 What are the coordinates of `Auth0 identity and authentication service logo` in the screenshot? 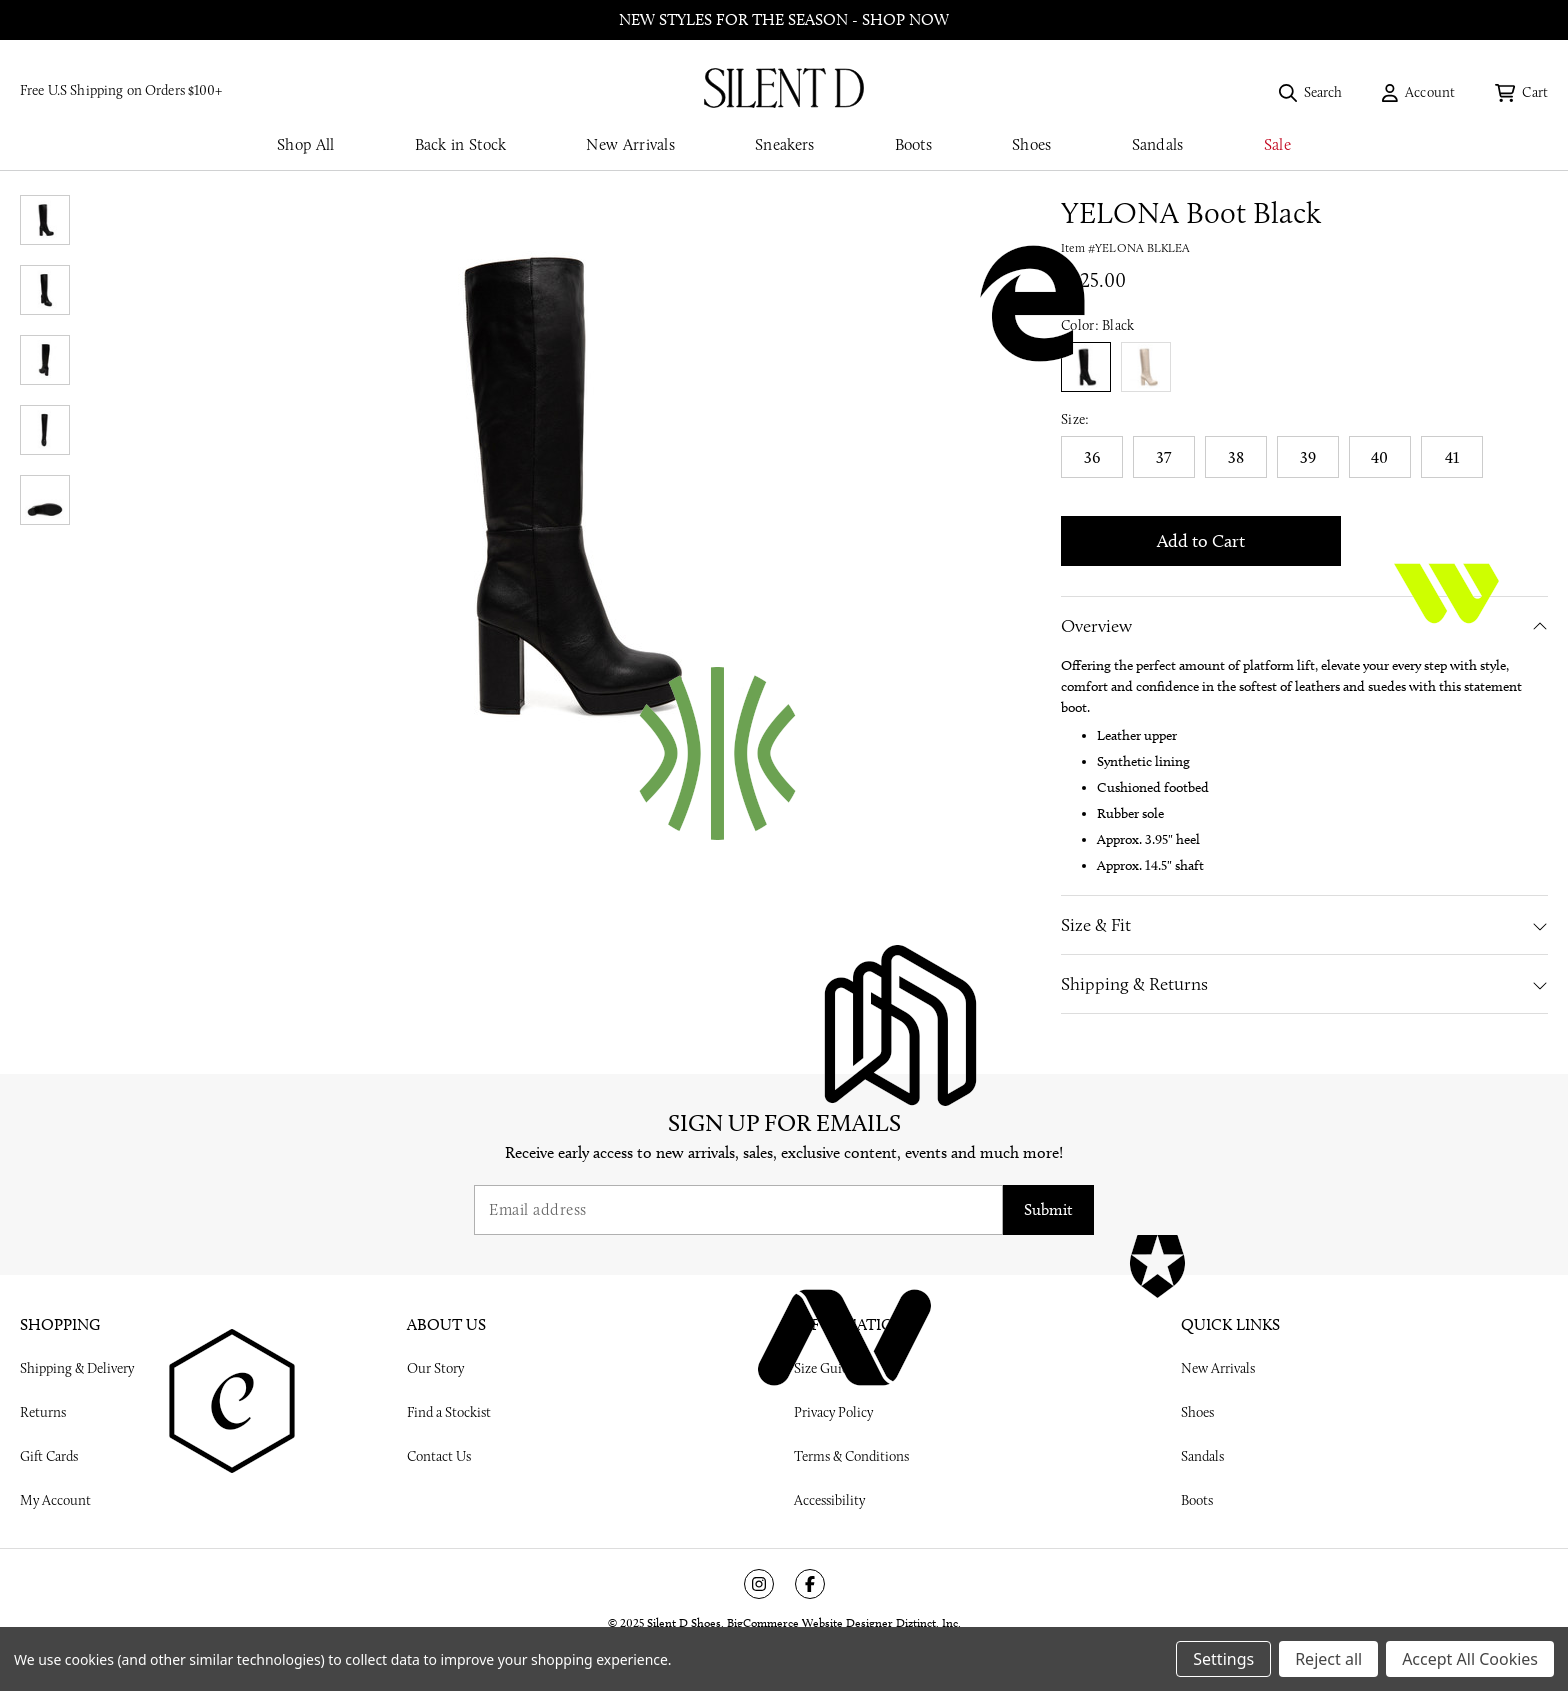 It's located at (1157, 1266).